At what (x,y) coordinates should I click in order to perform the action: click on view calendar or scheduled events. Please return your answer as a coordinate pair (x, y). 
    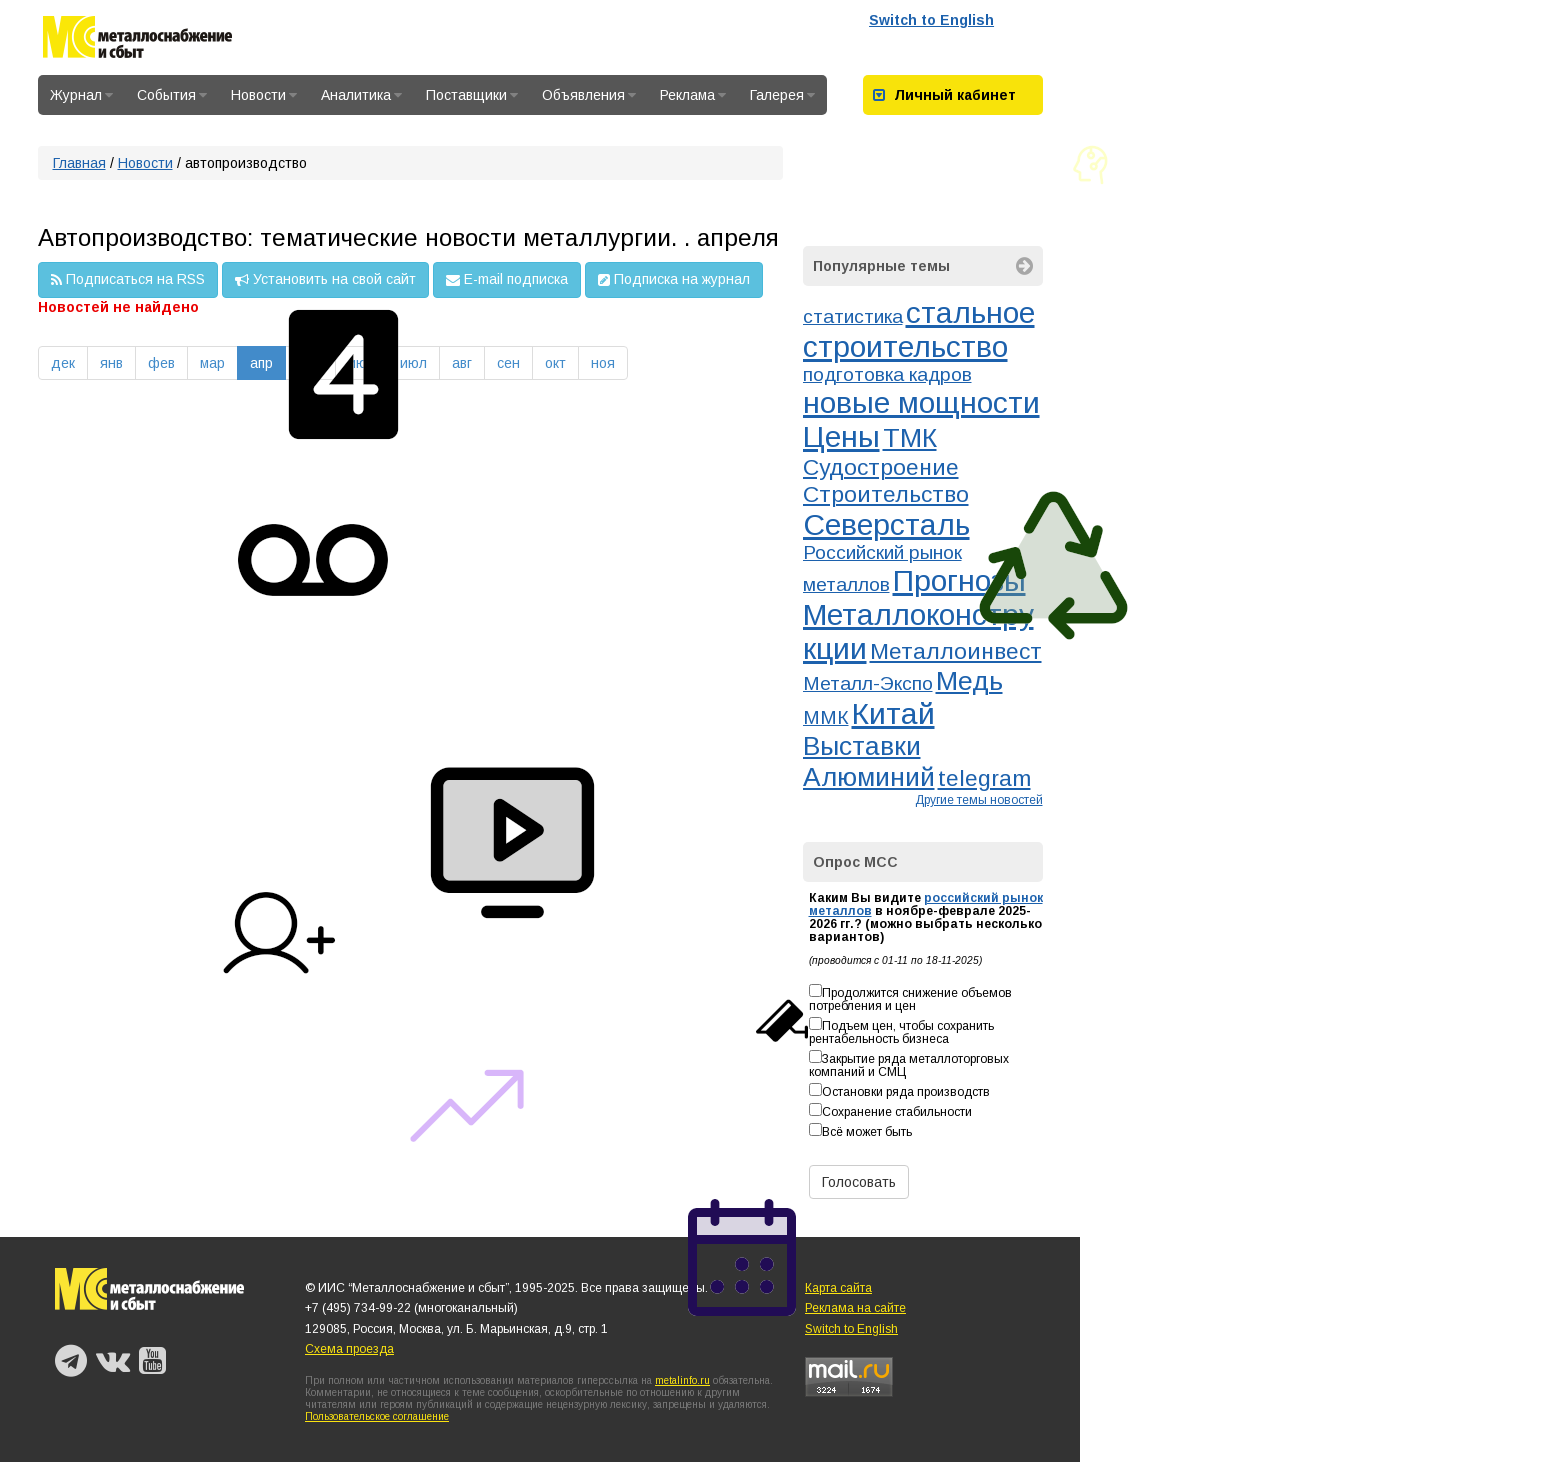
    Looking at the image, I should click on (742, 1262).